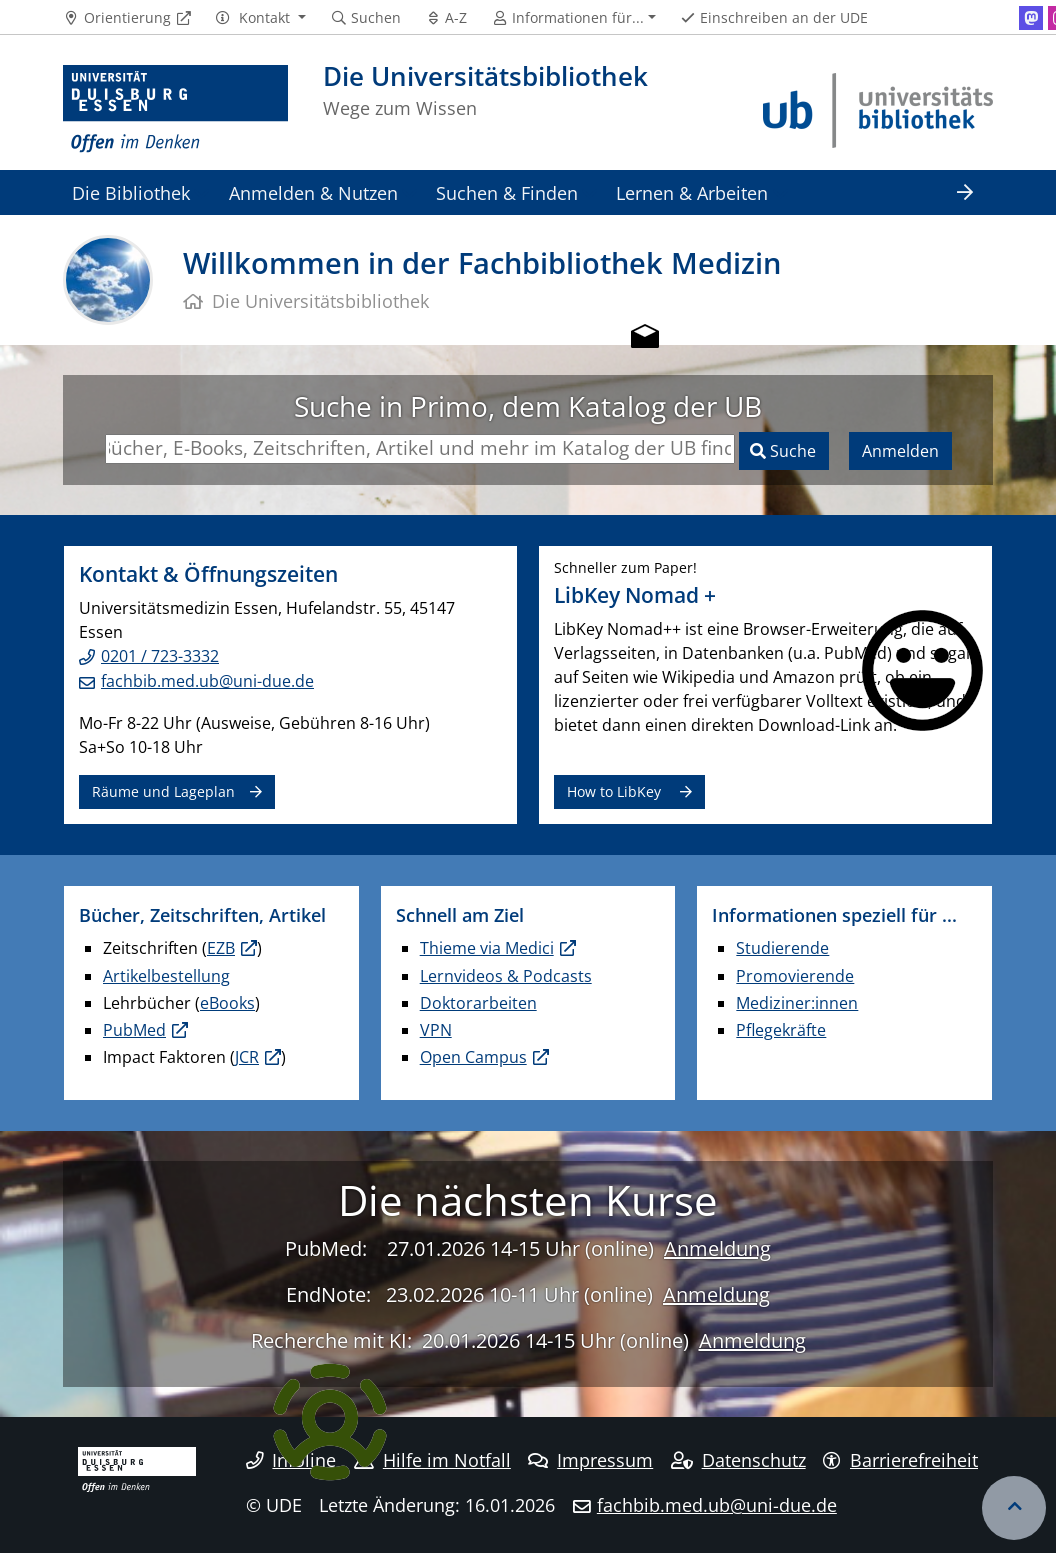  Describe the element at coordinates (922, 670) in the screenshot. I see `add a reaction to a message` at that location.